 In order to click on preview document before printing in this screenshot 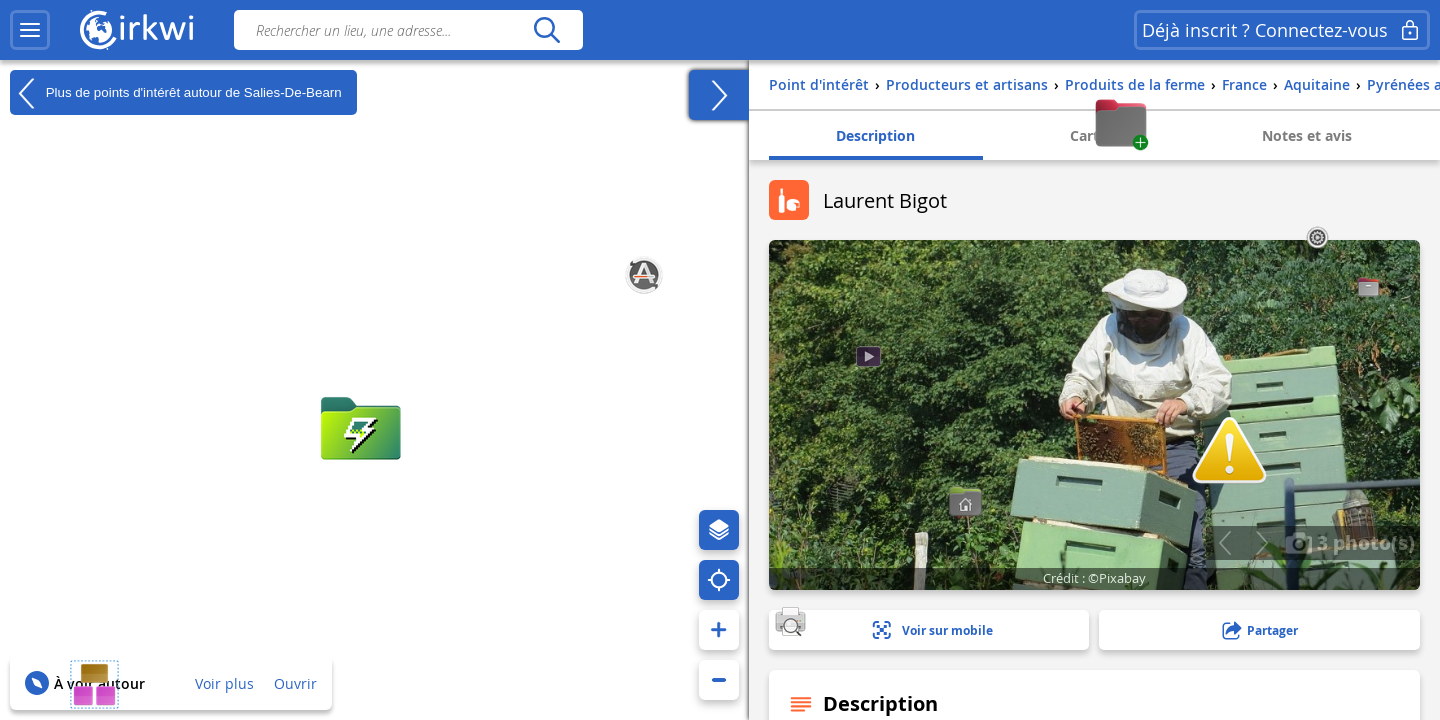, I will do `click(790, 621)`.